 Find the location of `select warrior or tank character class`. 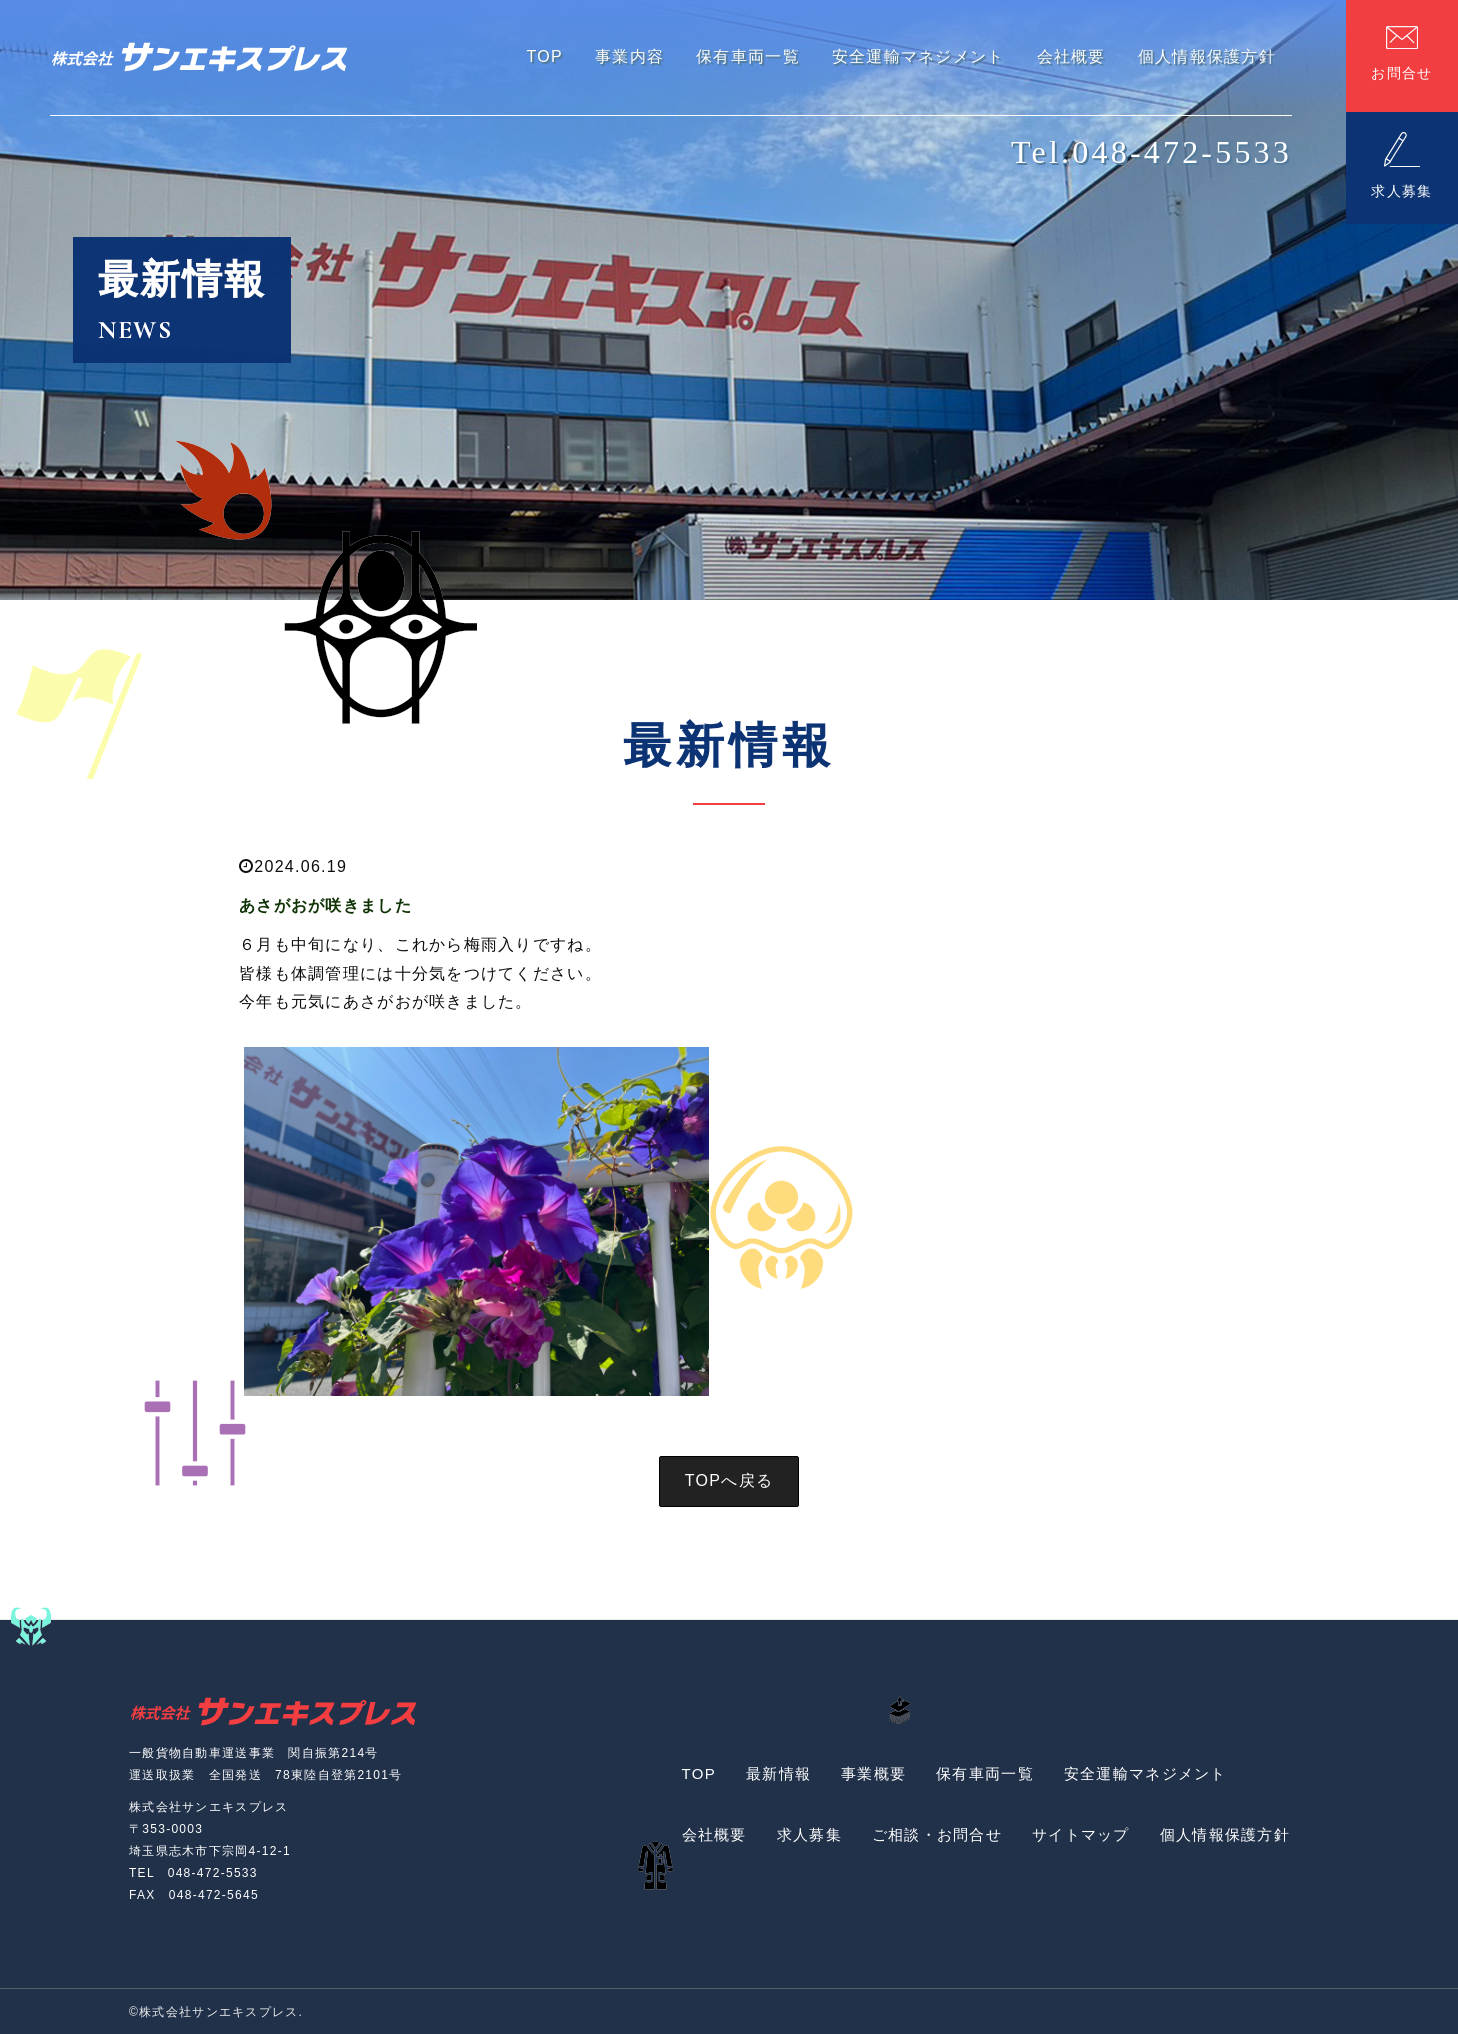

select warrior or tank character class is located at coordinates (31, 1626).